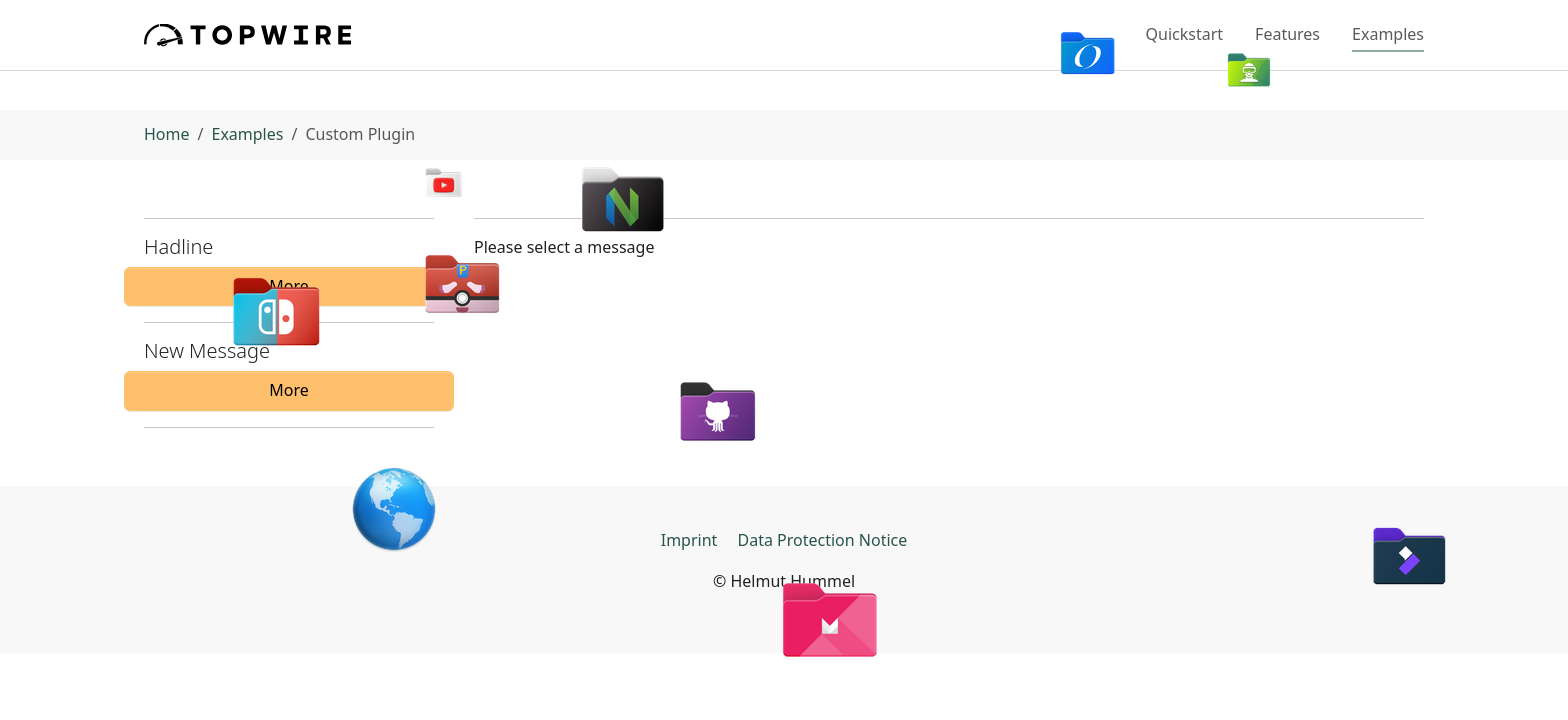 This screenshot has height=720, width=1568. What do you see at coordinates (462, 286) in the screenshot?
I see `open pokémon-themed folder` at bounding box center [462, 286].